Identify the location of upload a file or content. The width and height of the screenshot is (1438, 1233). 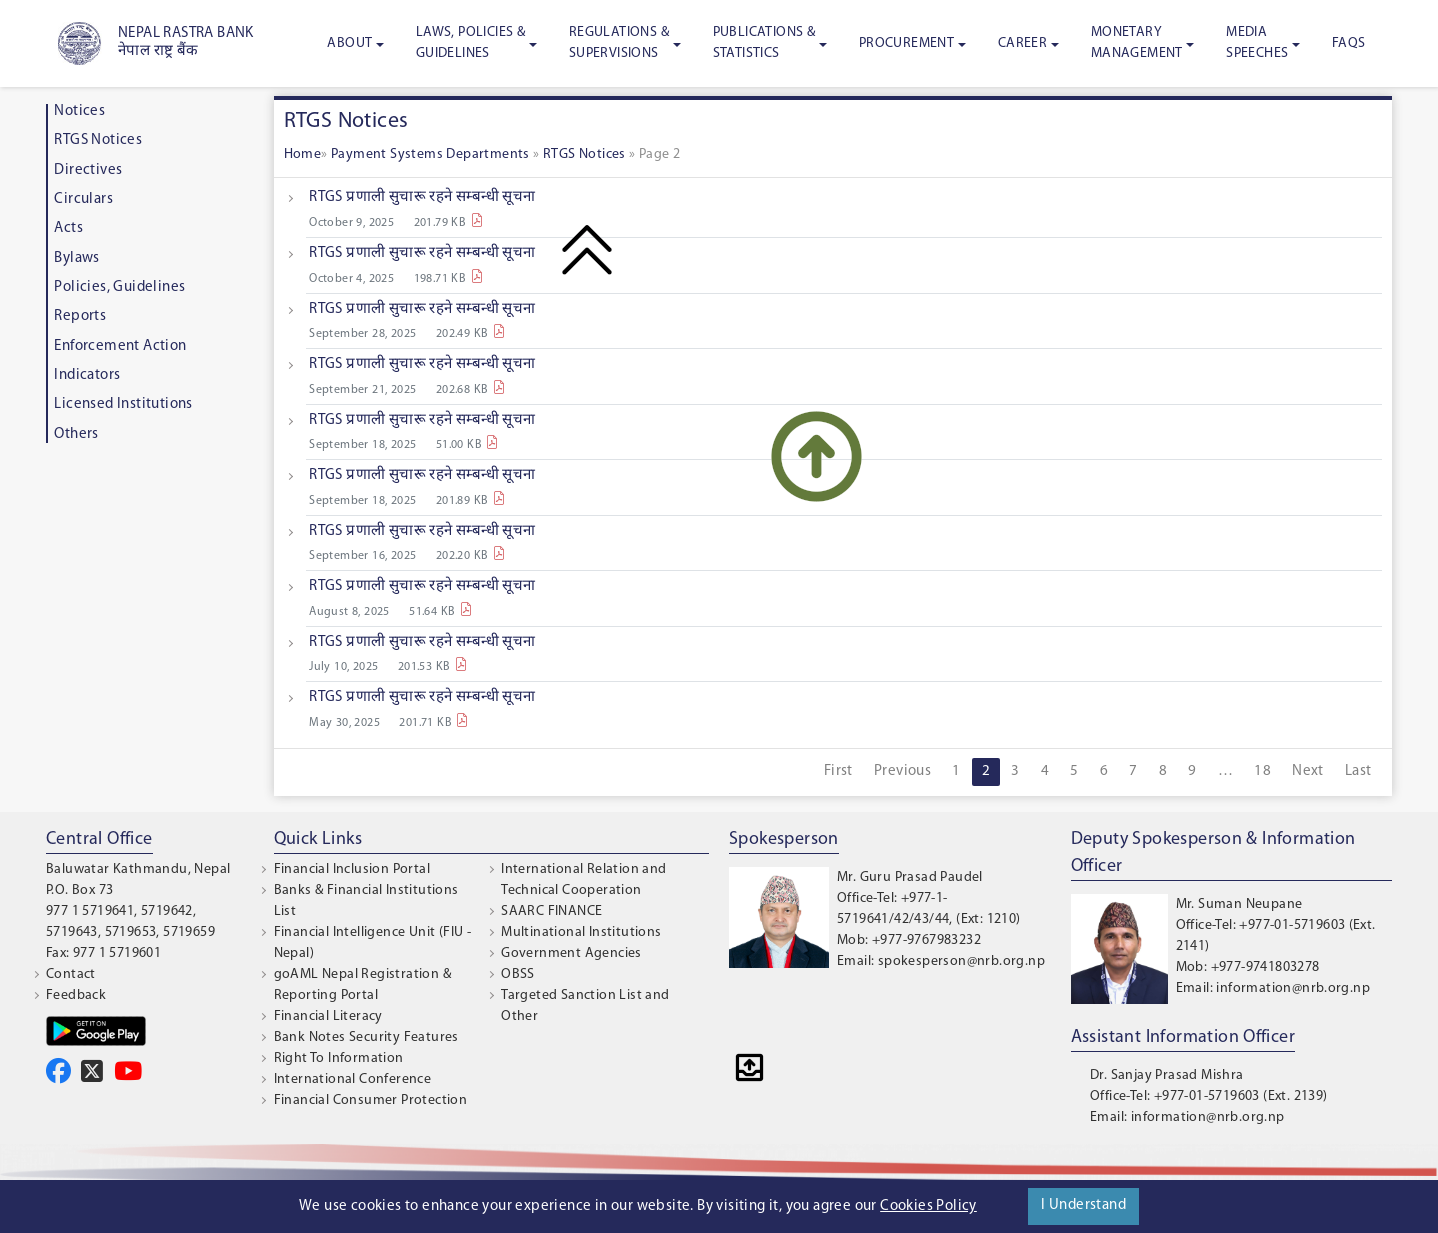
(816, 456).